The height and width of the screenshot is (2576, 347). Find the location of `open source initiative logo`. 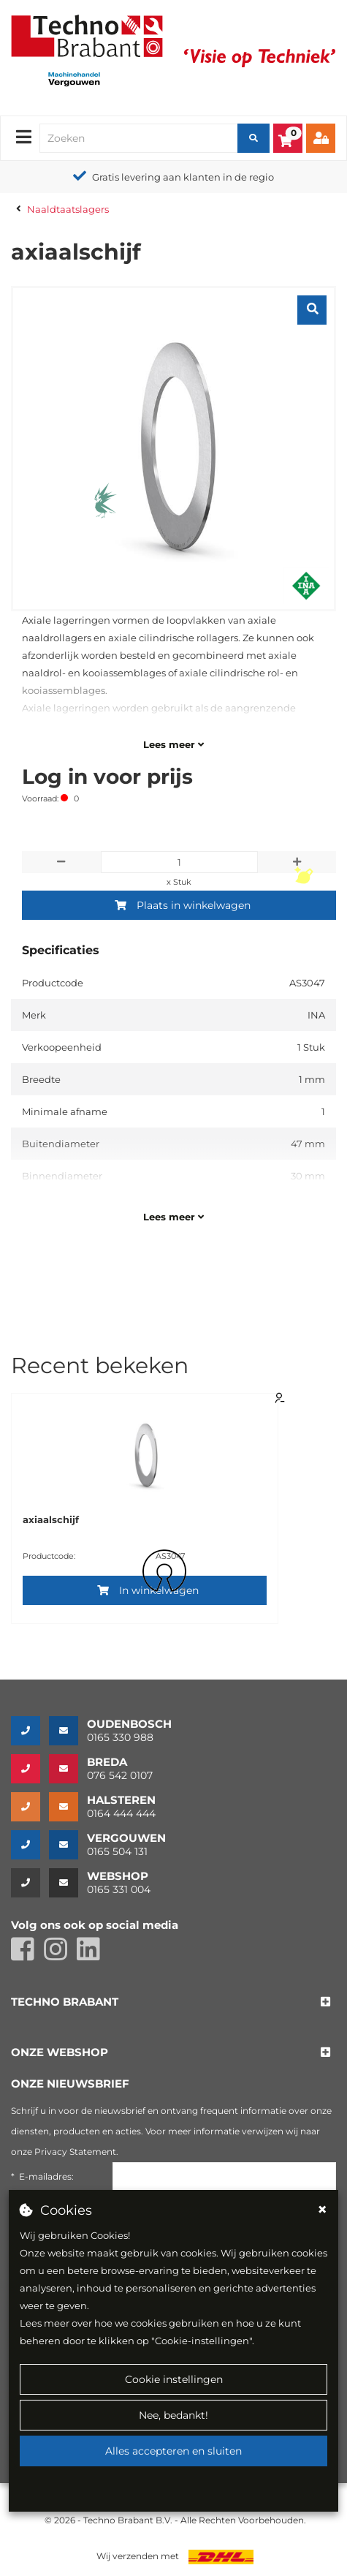

open source initiative logo is located at coordinates (164, 1571).